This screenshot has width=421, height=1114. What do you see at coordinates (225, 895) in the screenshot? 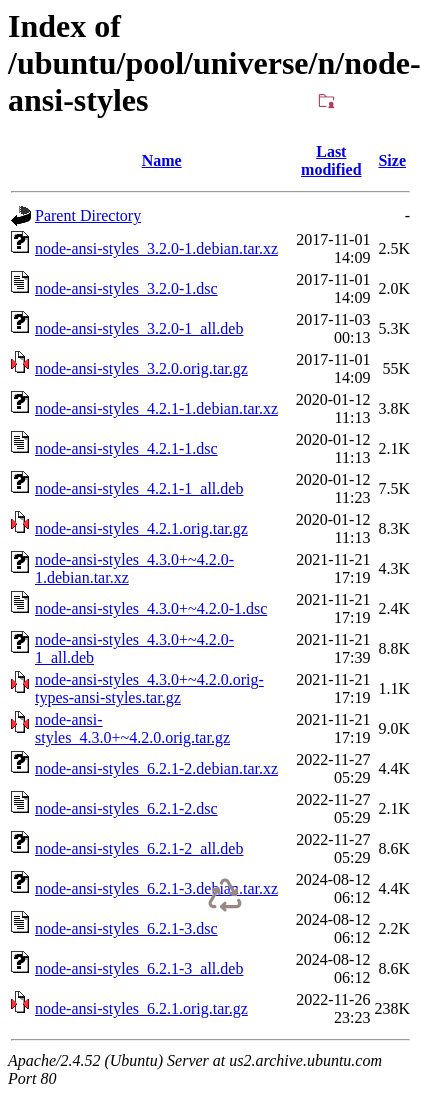
I see `recycle or move item to recycling bin` at bounding box center [225, 895].